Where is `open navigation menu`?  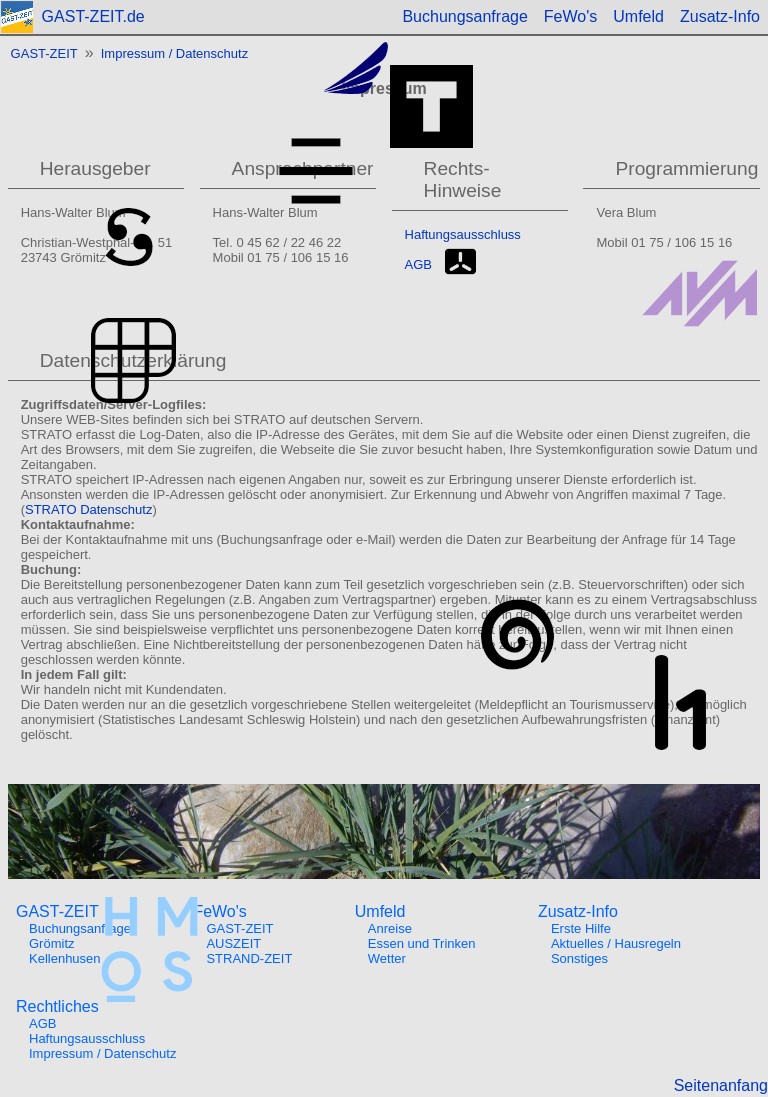 open navigation menu is located at coordinates (316, 171).